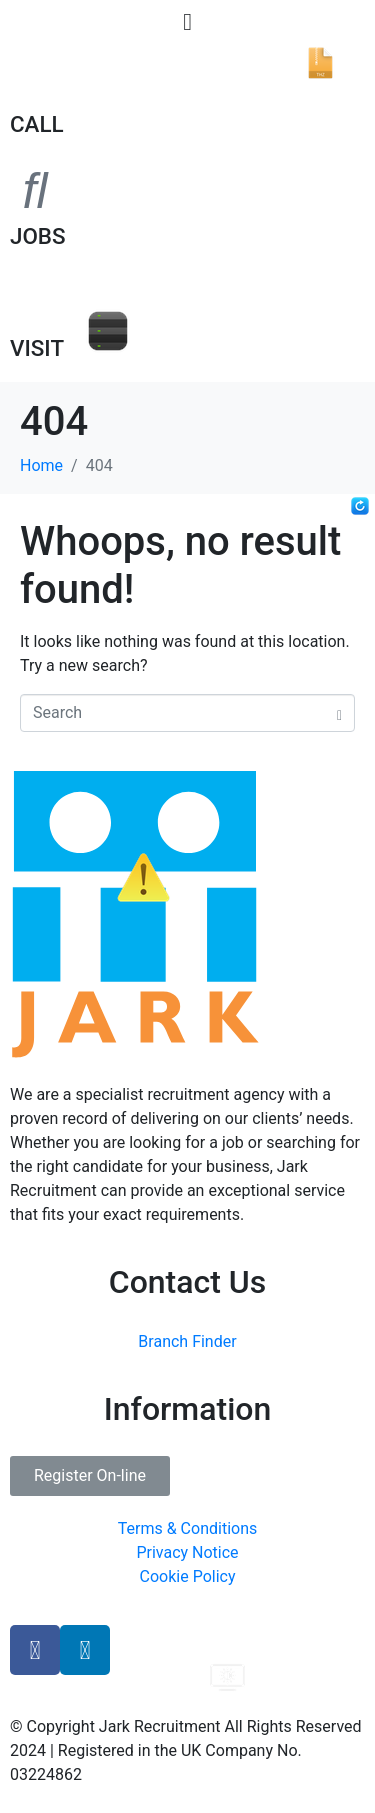 This screenshot has width=375, height=1813. I want to click on indicates a warning or caution message, so click(143, 877).